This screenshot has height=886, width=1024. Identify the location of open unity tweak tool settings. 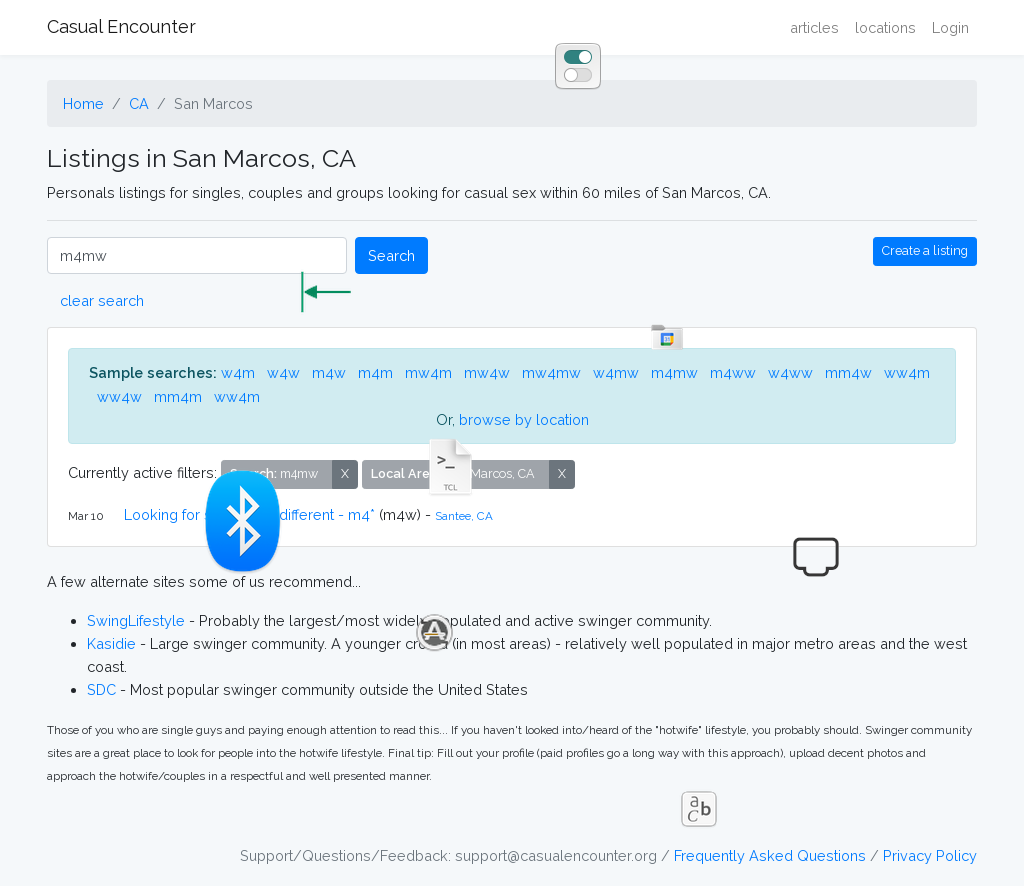
(578, 66).